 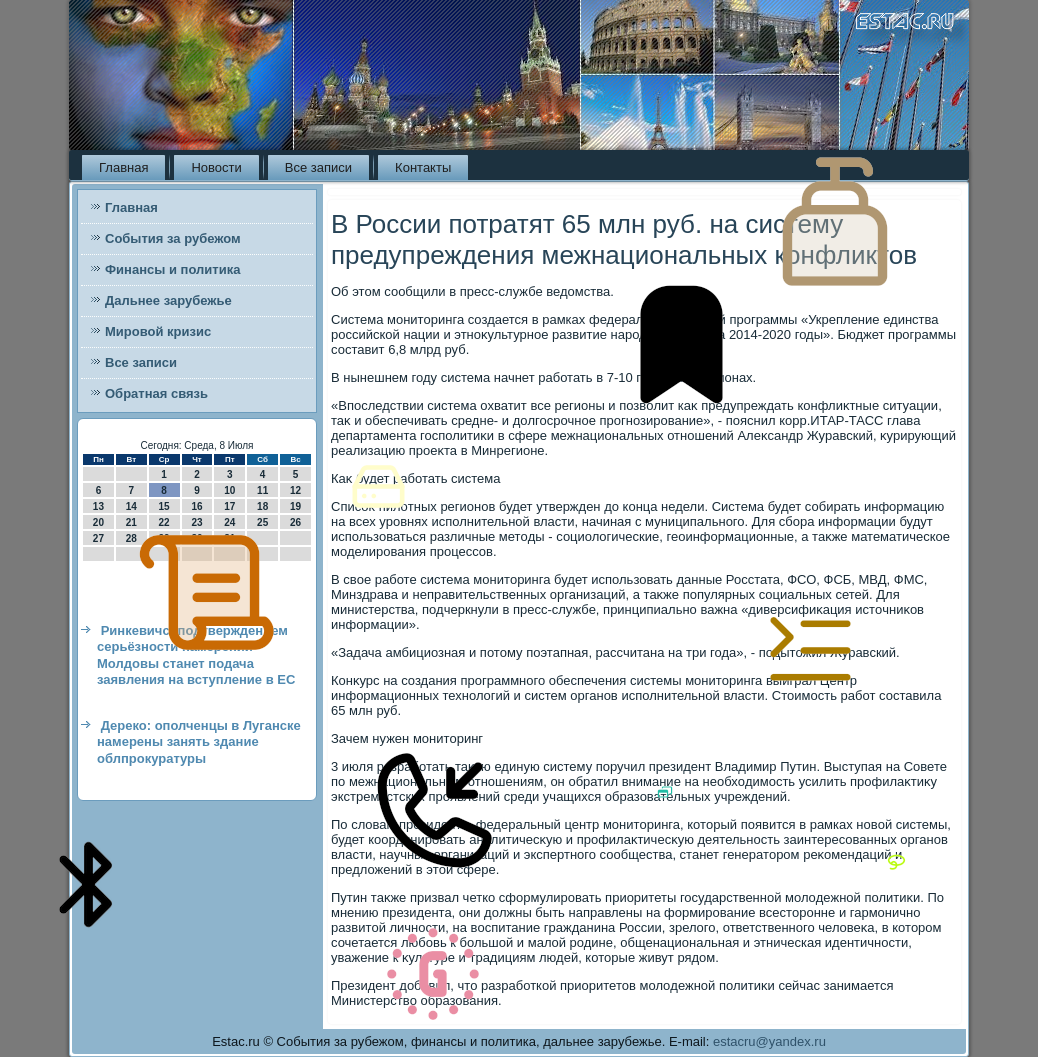 I want to click on access hygiene or handwashing reminders, so click(x=835, y=224).